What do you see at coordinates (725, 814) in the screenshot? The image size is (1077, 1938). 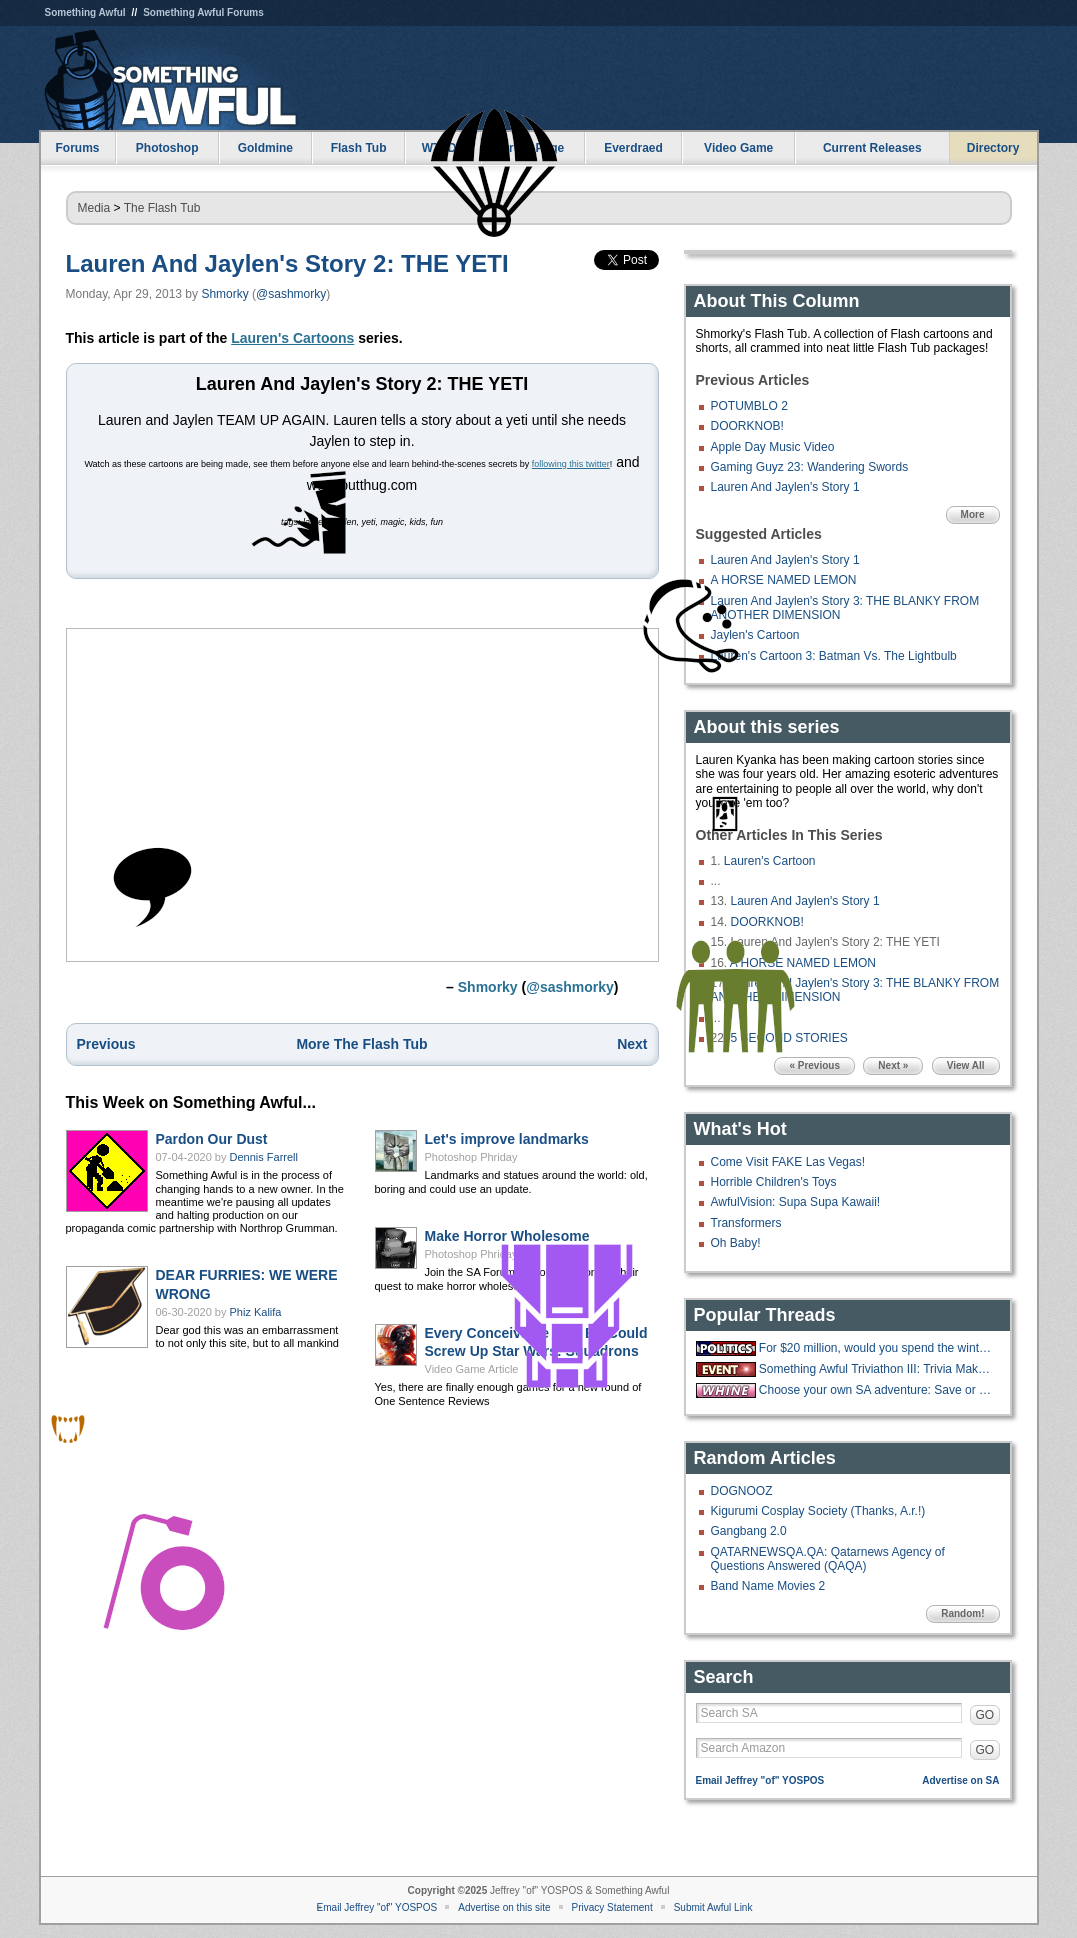 I see `view artwork or gallery` at bounding box center [725, 814].